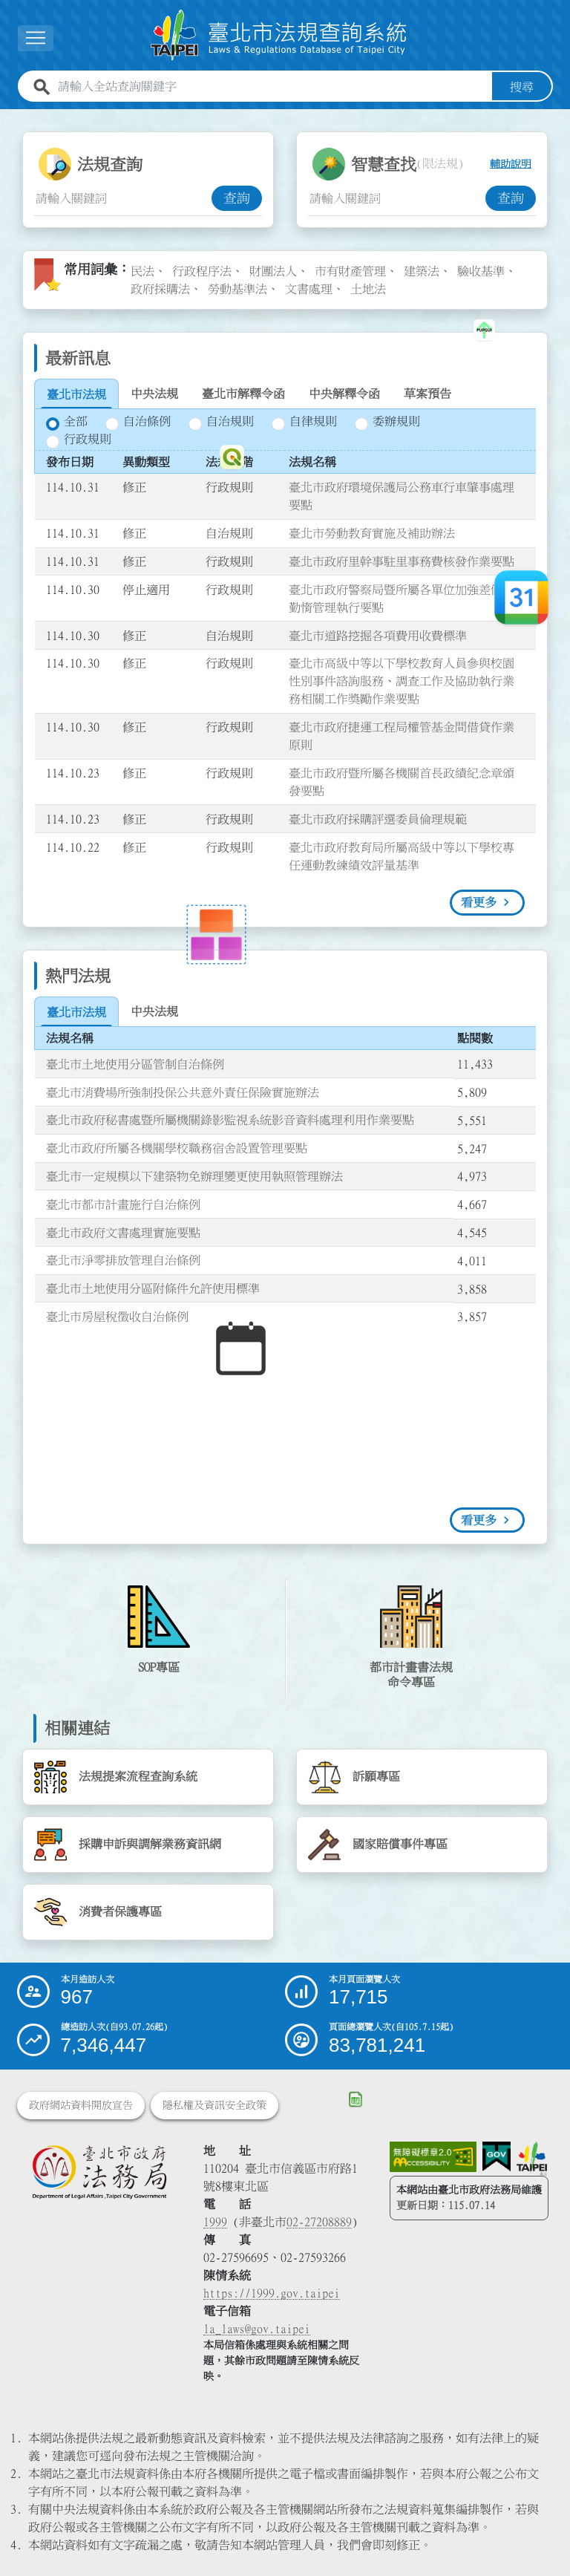 This screenshot has width=570, height=2576. Describe the element at coordinates (484, 330) in the screenshot. I see `launch ProtonUp-Qt to manage Proton and Wine compatibility tools` at that location.